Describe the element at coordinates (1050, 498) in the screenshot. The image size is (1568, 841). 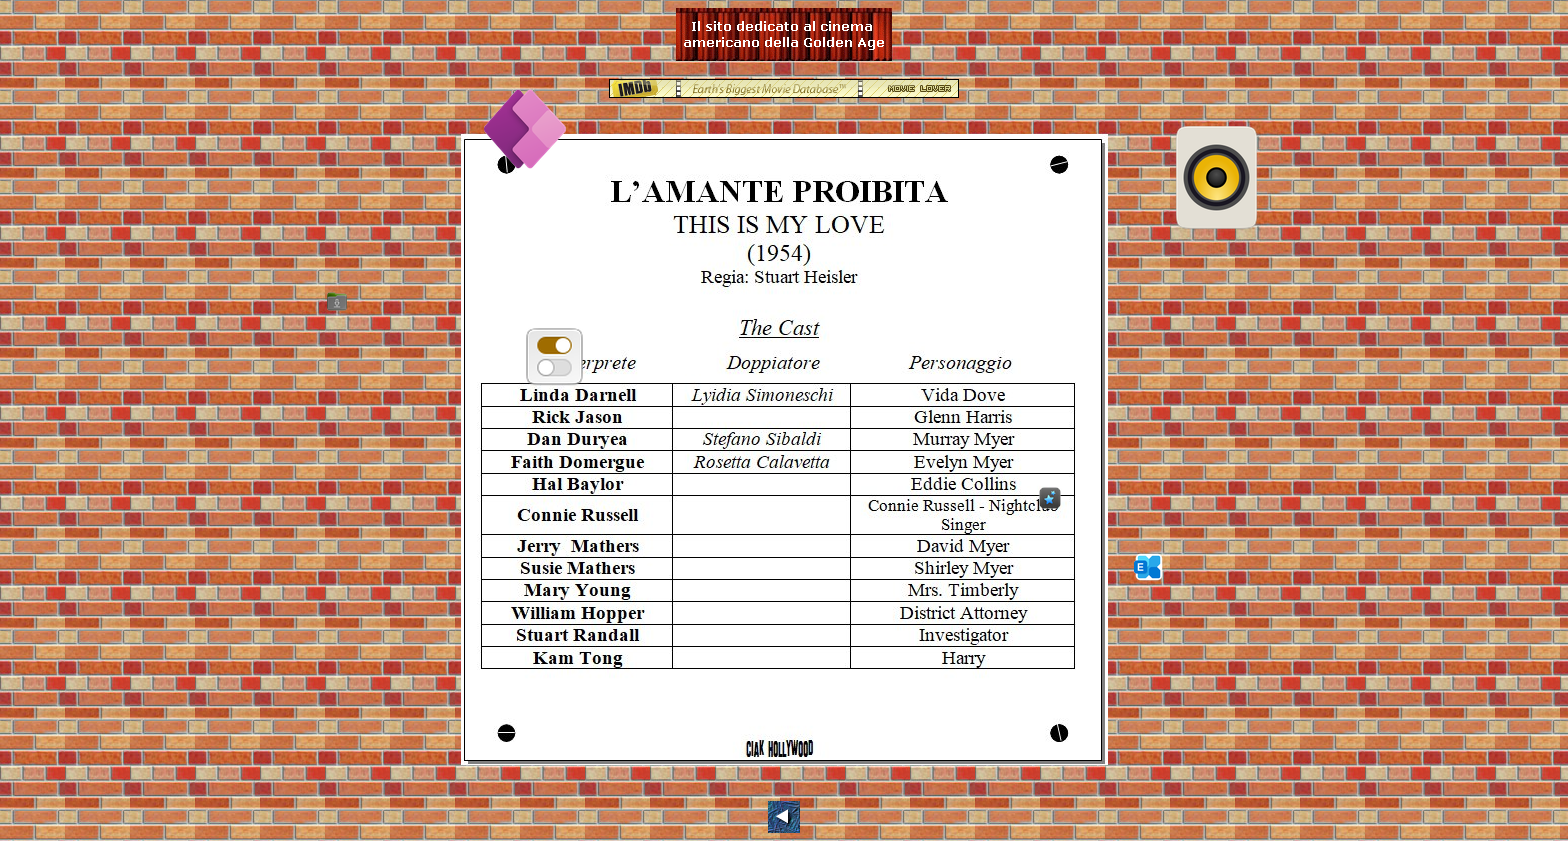
I see `open anki flashcard app` at that location.